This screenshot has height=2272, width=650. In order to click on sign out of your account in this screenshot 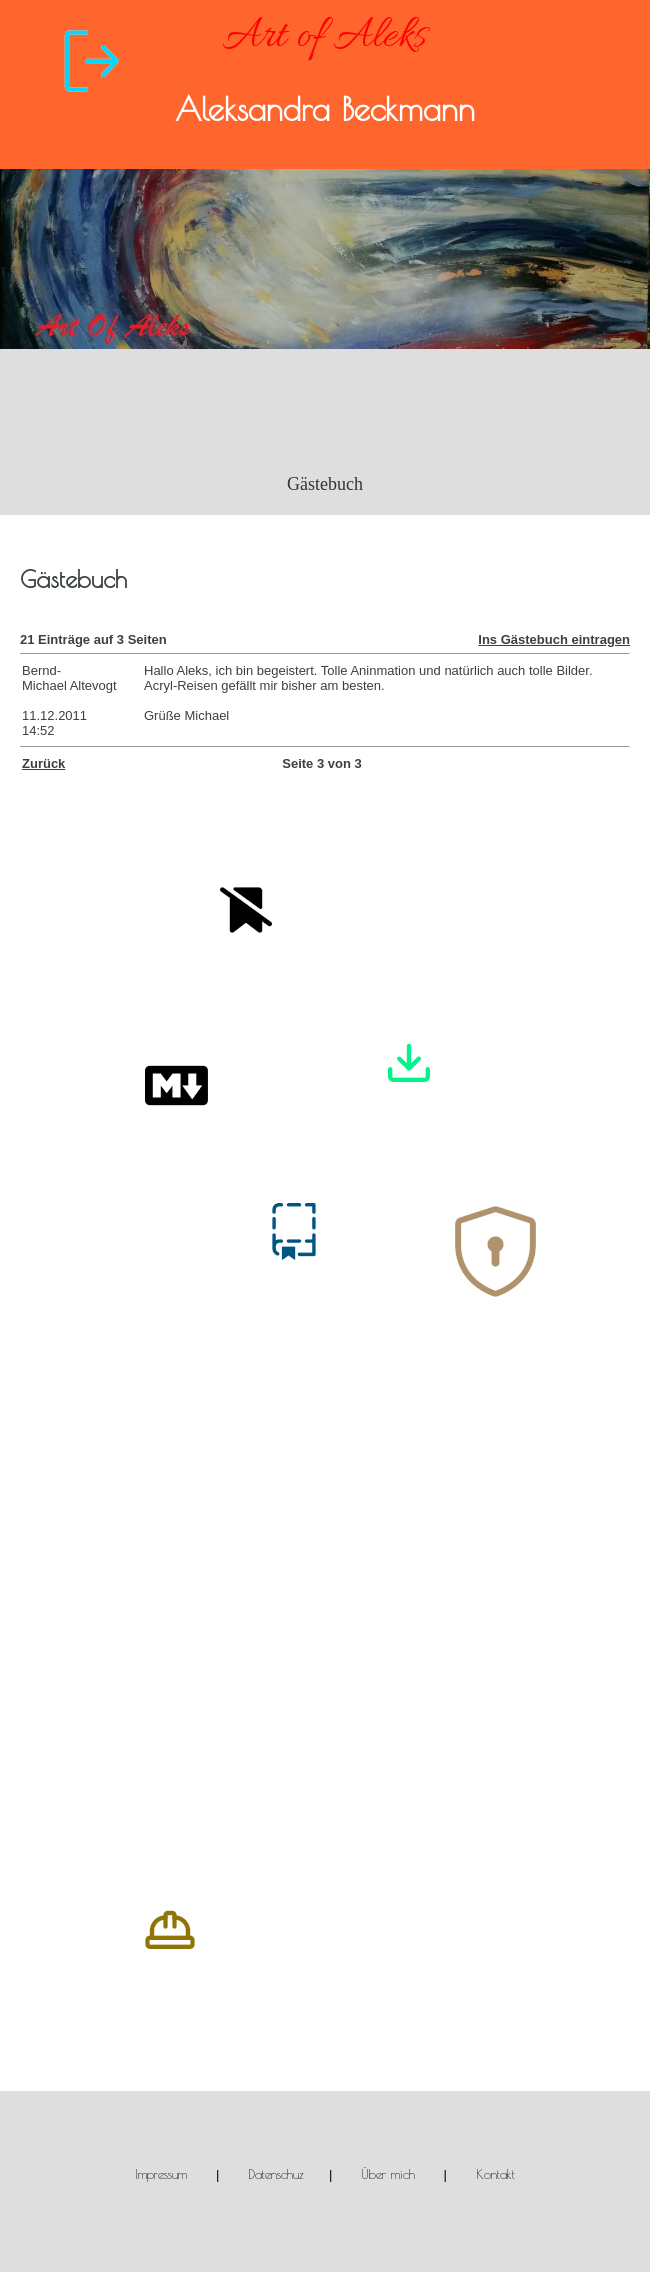, I will do `click(91, 61)`.